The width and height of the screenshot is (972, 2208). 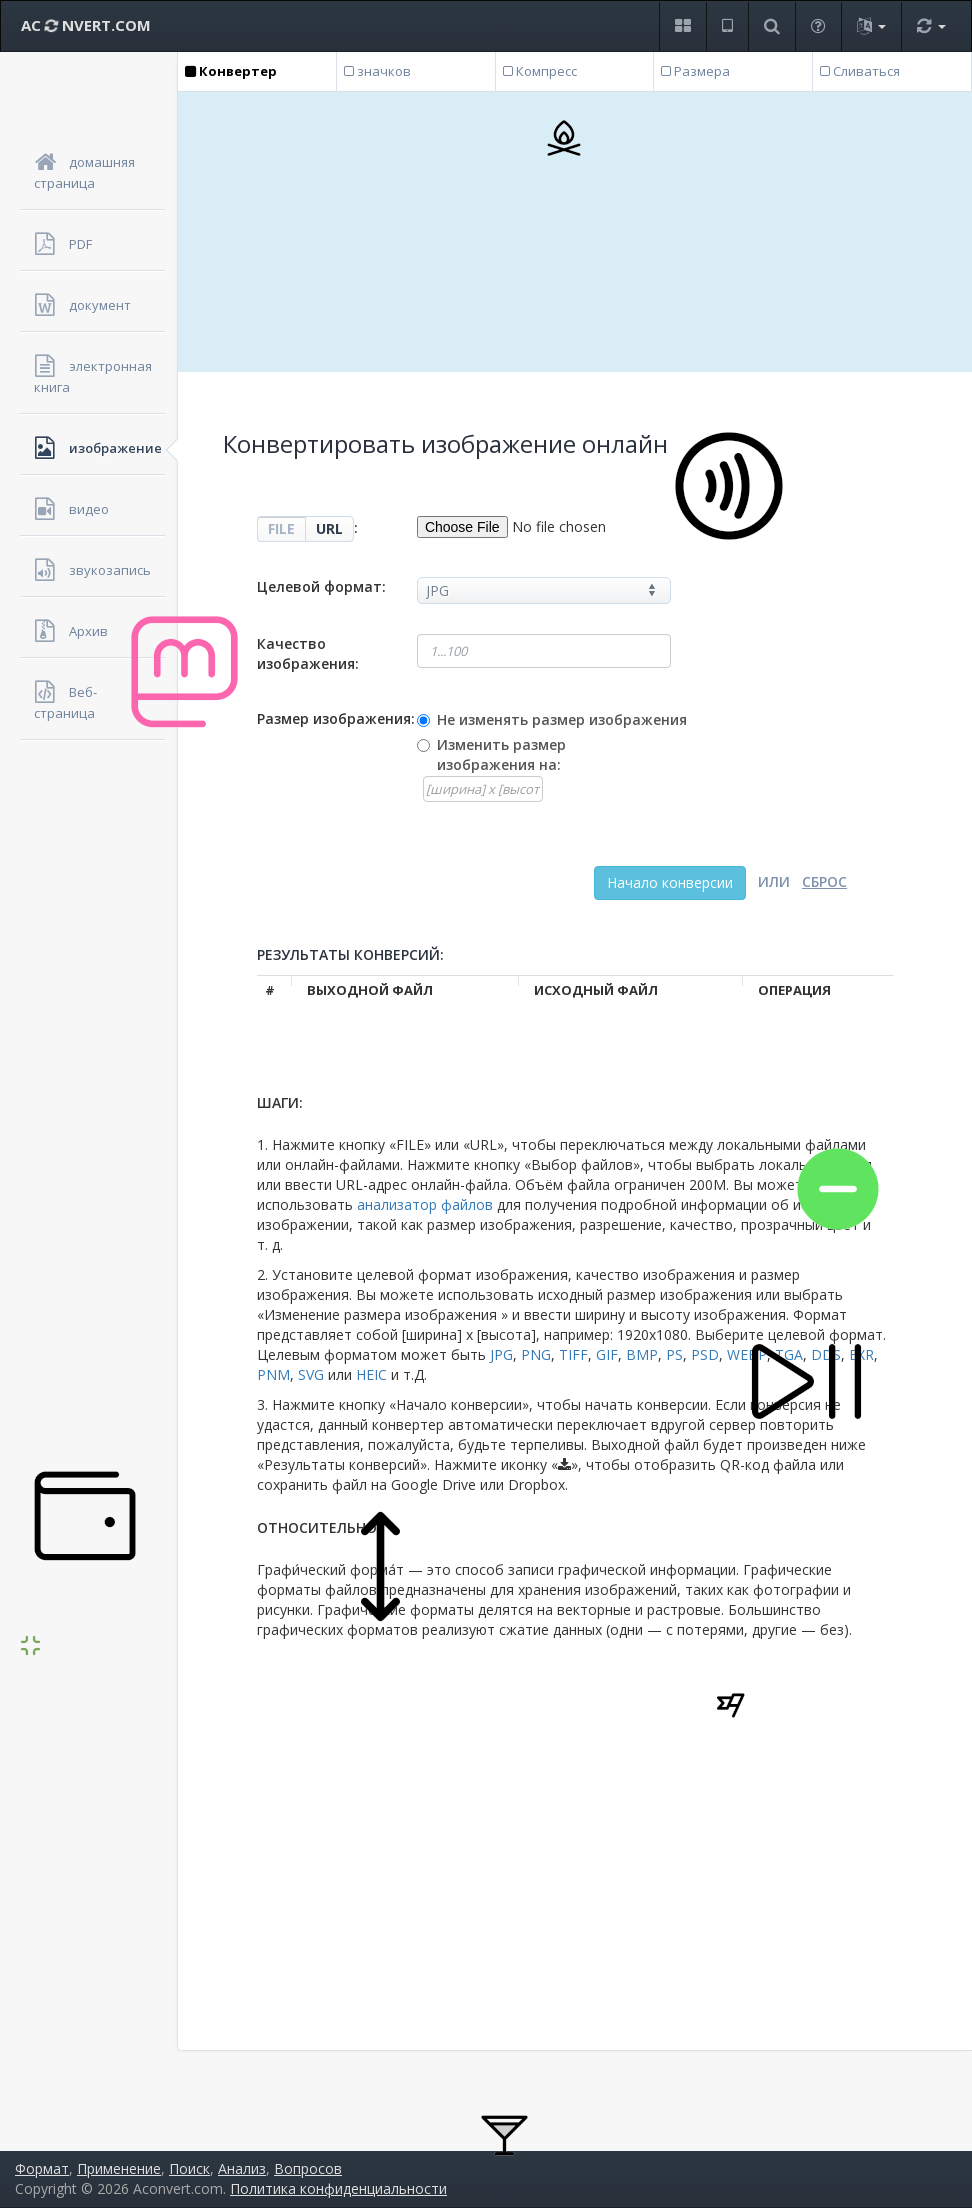 I want to click on tap to pay with contactless payment, so click(x=729, y=486).